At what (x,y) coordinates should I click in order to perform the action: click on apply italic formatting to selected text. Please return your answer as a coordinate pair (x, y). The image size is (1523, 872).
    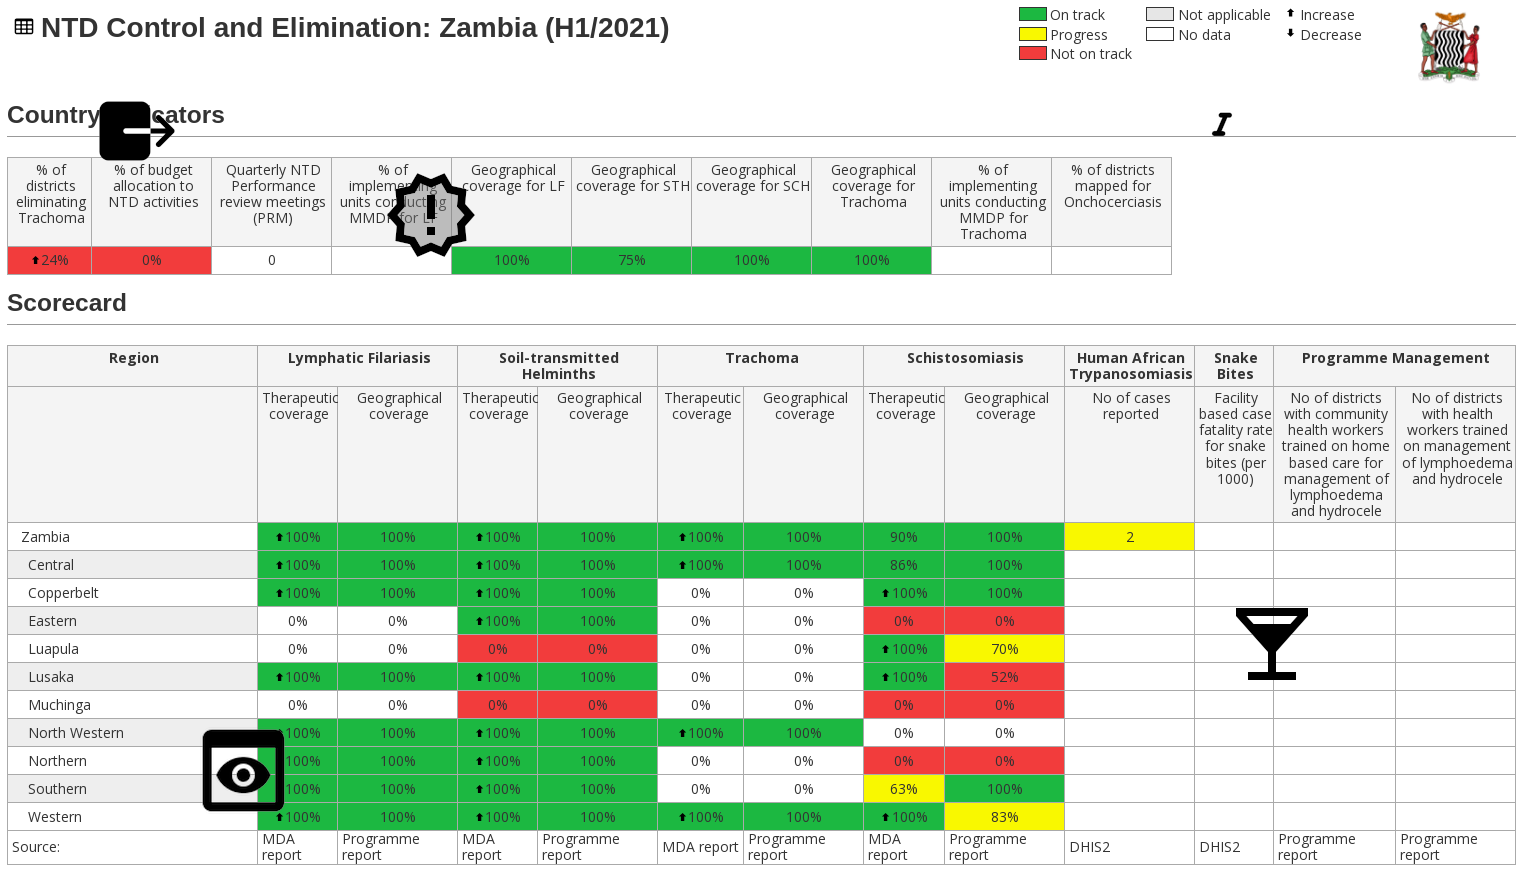
    Looking at the image, I should click on (1222, 126).